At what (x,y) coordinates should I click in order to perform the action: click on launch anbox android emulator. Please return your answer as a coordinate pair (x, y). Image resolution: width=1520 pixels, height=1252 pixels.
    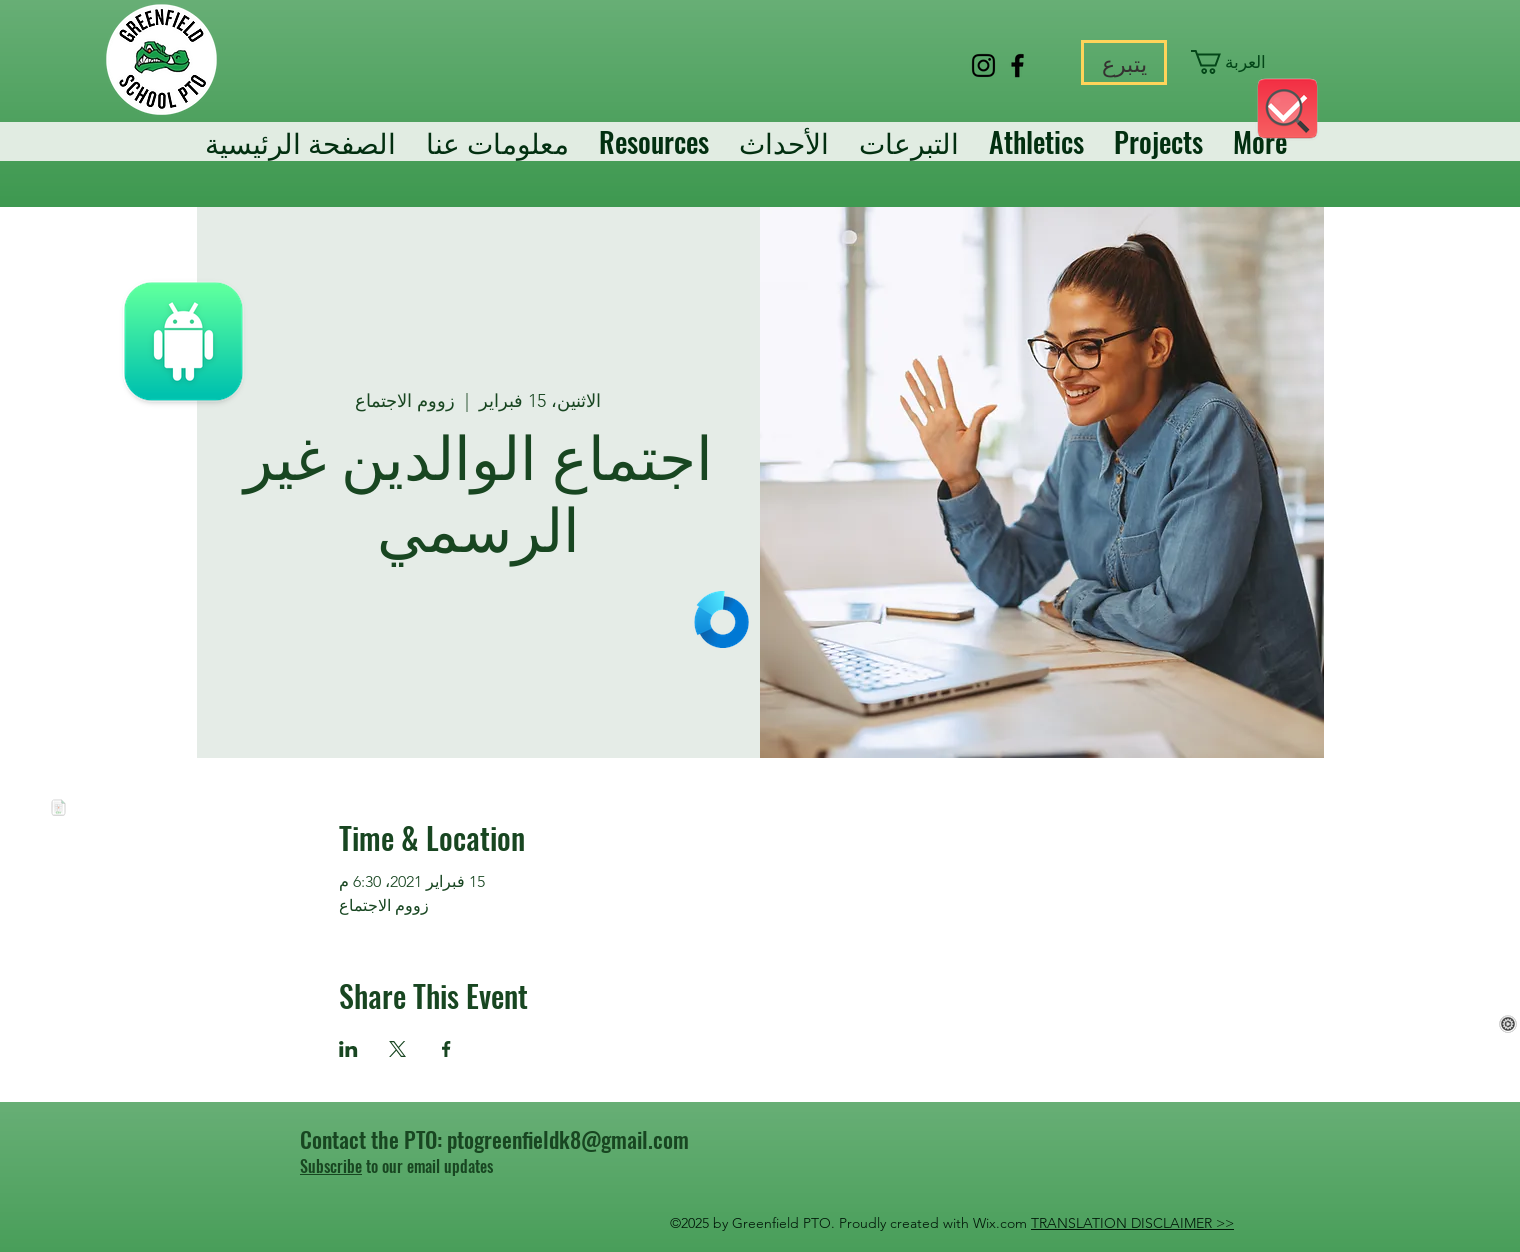
    Looking at the image, I should click on (183, 341).